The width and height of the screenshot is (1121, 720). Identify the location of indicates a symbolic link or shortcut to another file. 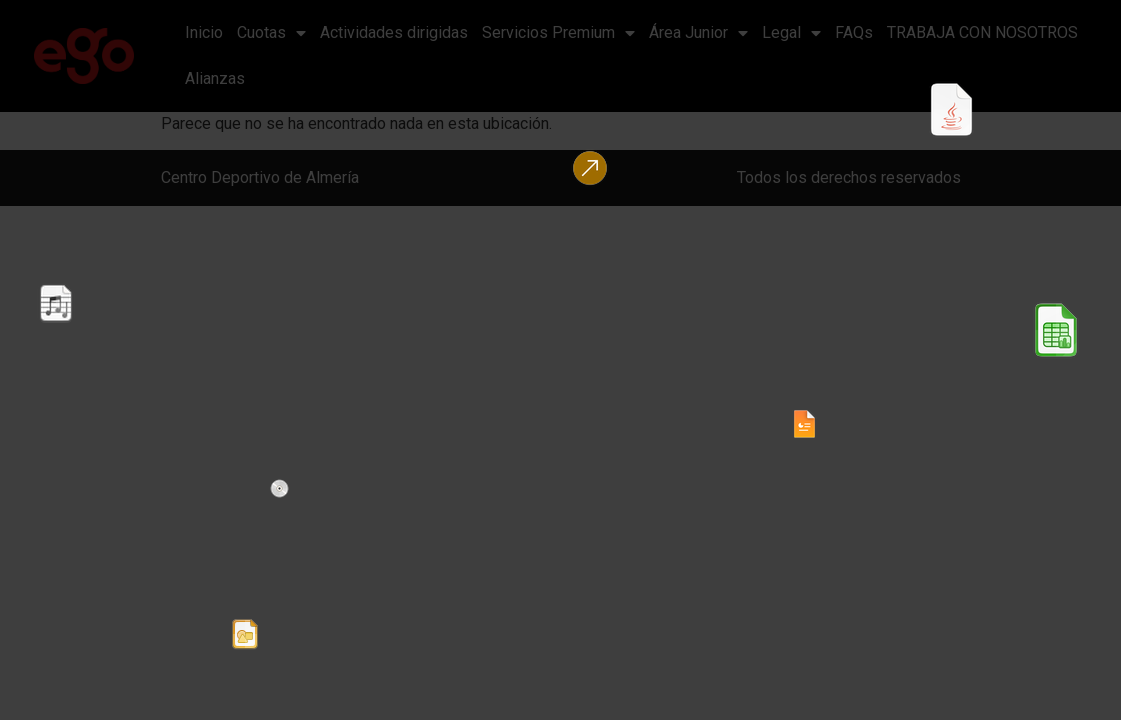
(590, 168).